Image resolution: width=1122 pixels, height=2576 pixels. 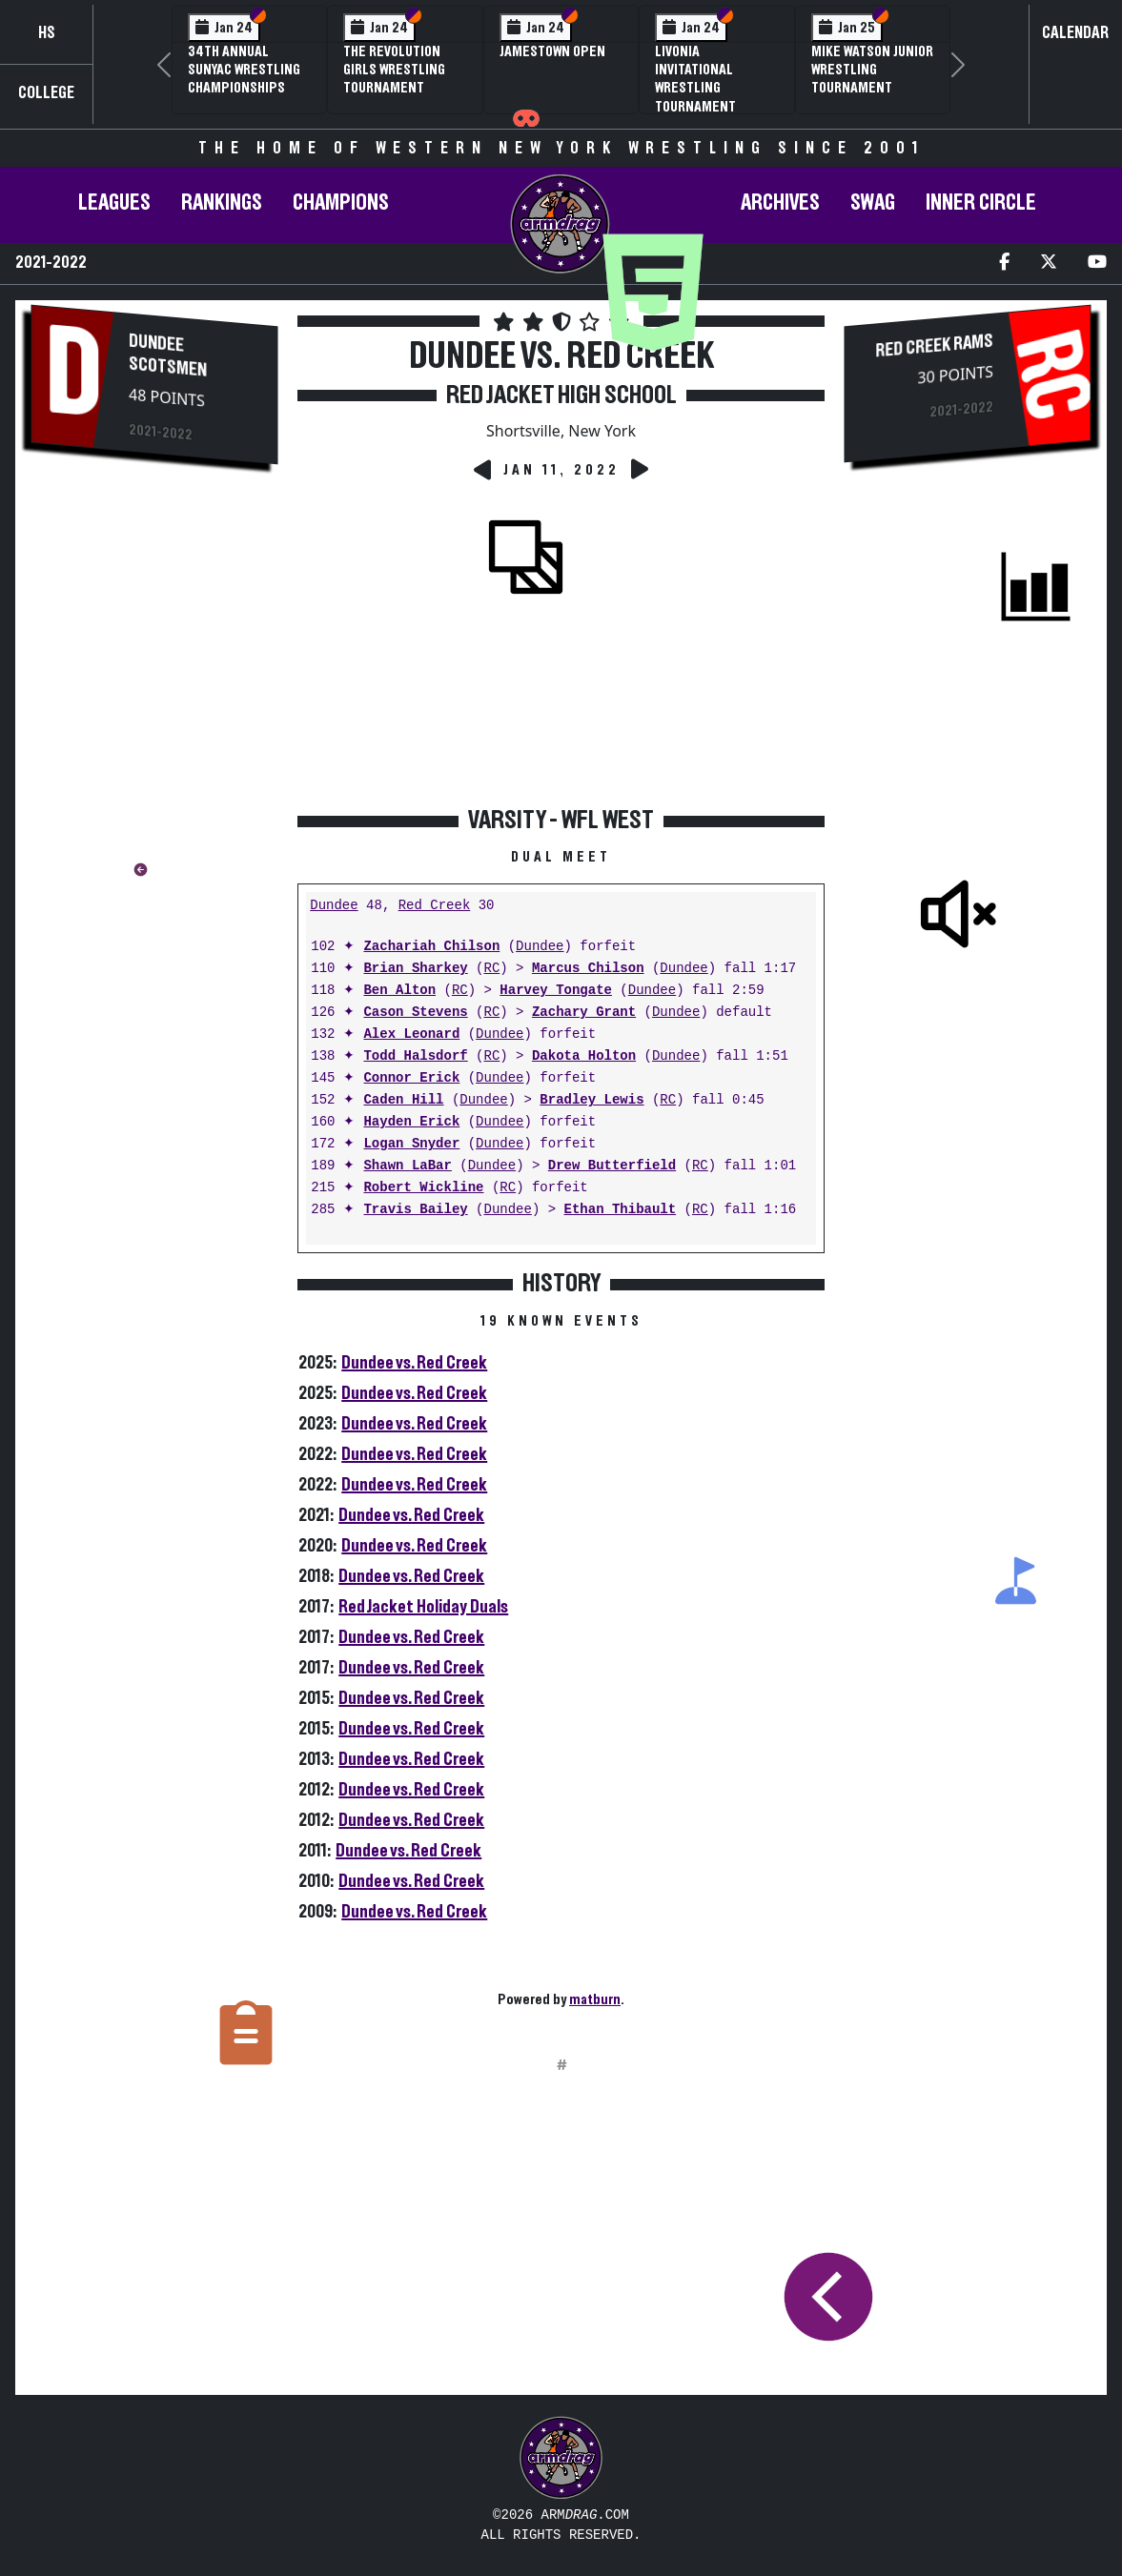 I want to click on go back to the previous screen, so click(x=828, y=2297).